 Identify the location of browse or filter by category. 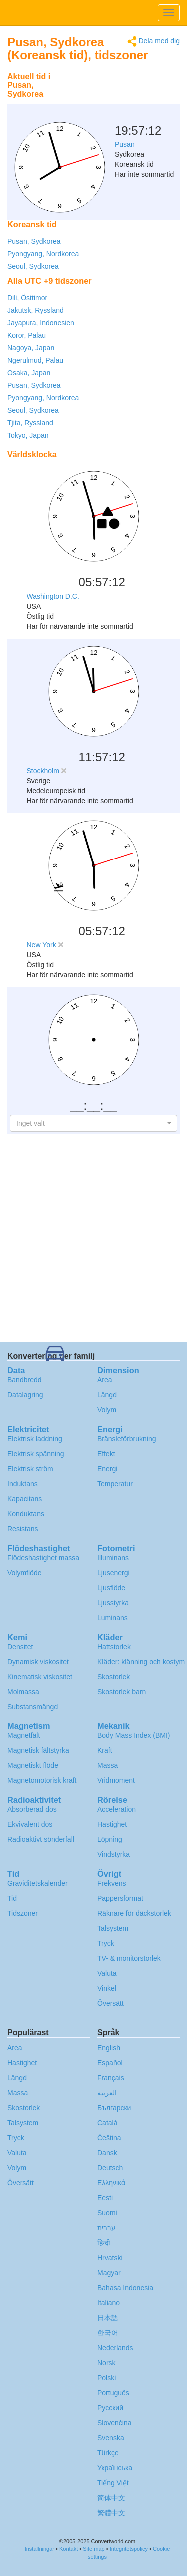
(108, 517).